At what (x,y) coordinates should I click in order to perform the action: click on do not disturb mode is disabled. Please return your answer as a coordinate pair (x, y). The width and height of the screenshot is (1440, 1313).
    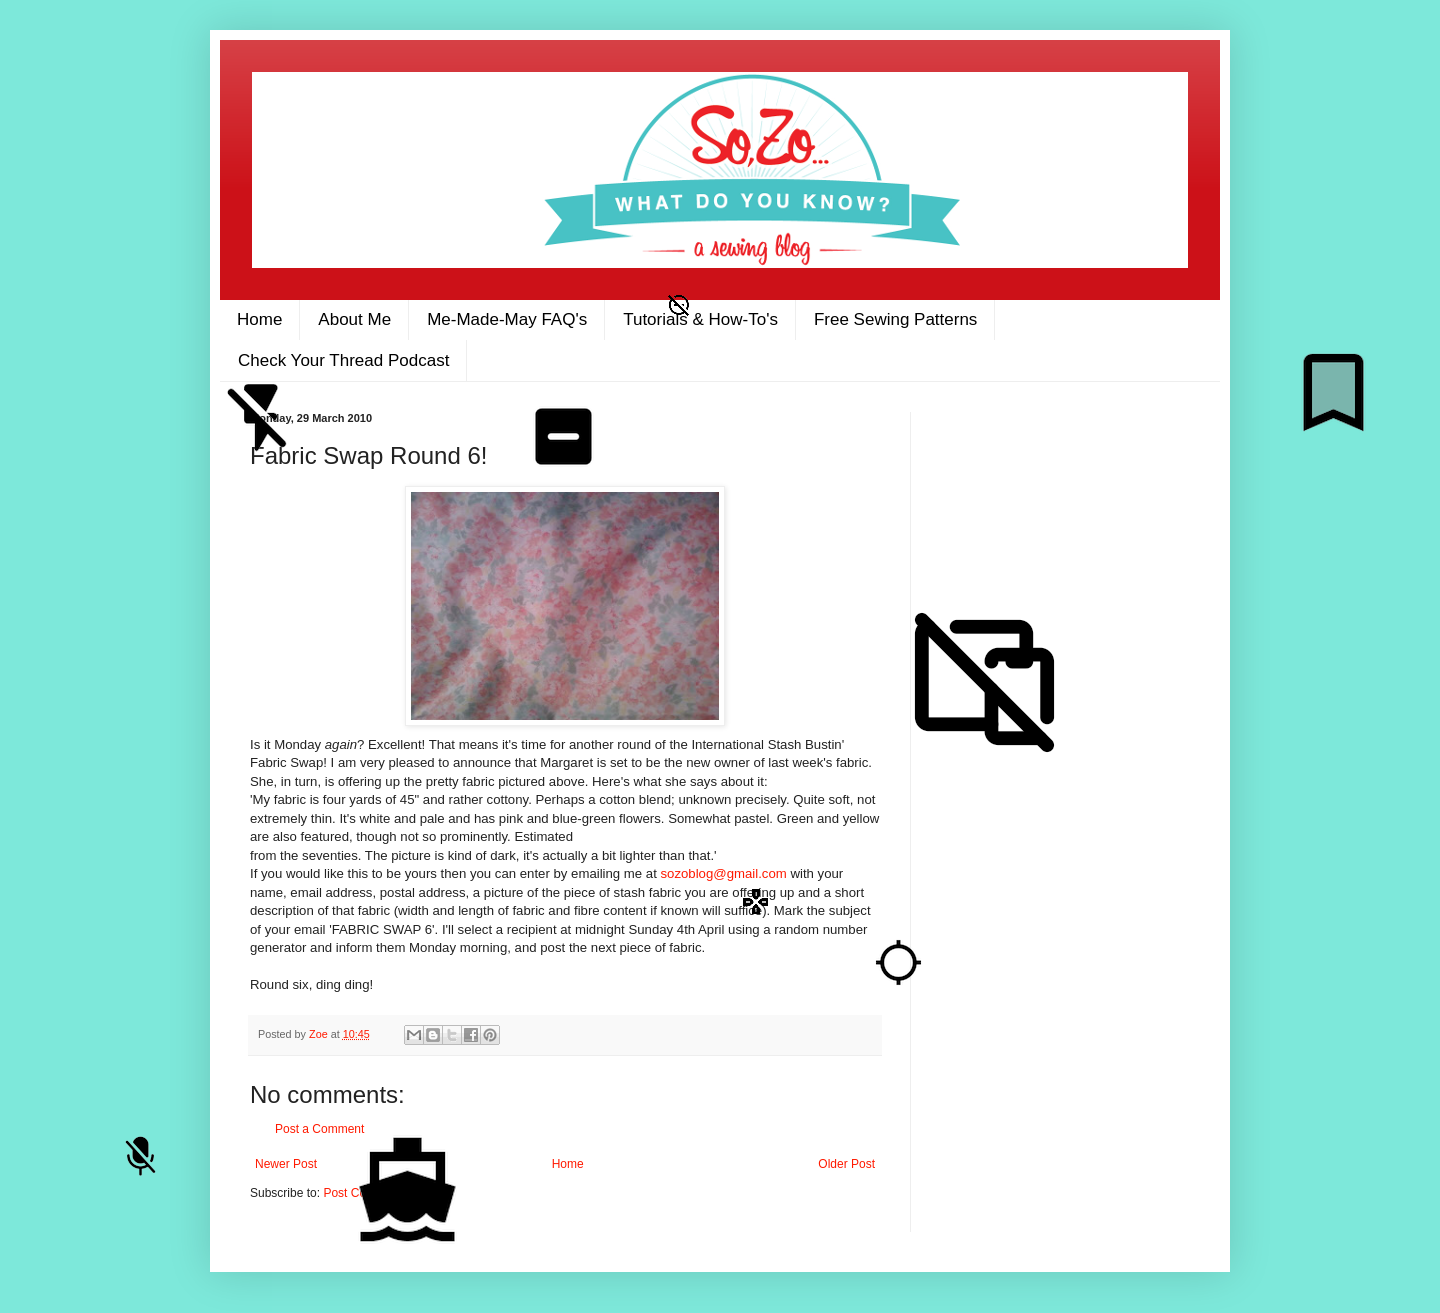
    Looking at the image, I should click on (679, 305).